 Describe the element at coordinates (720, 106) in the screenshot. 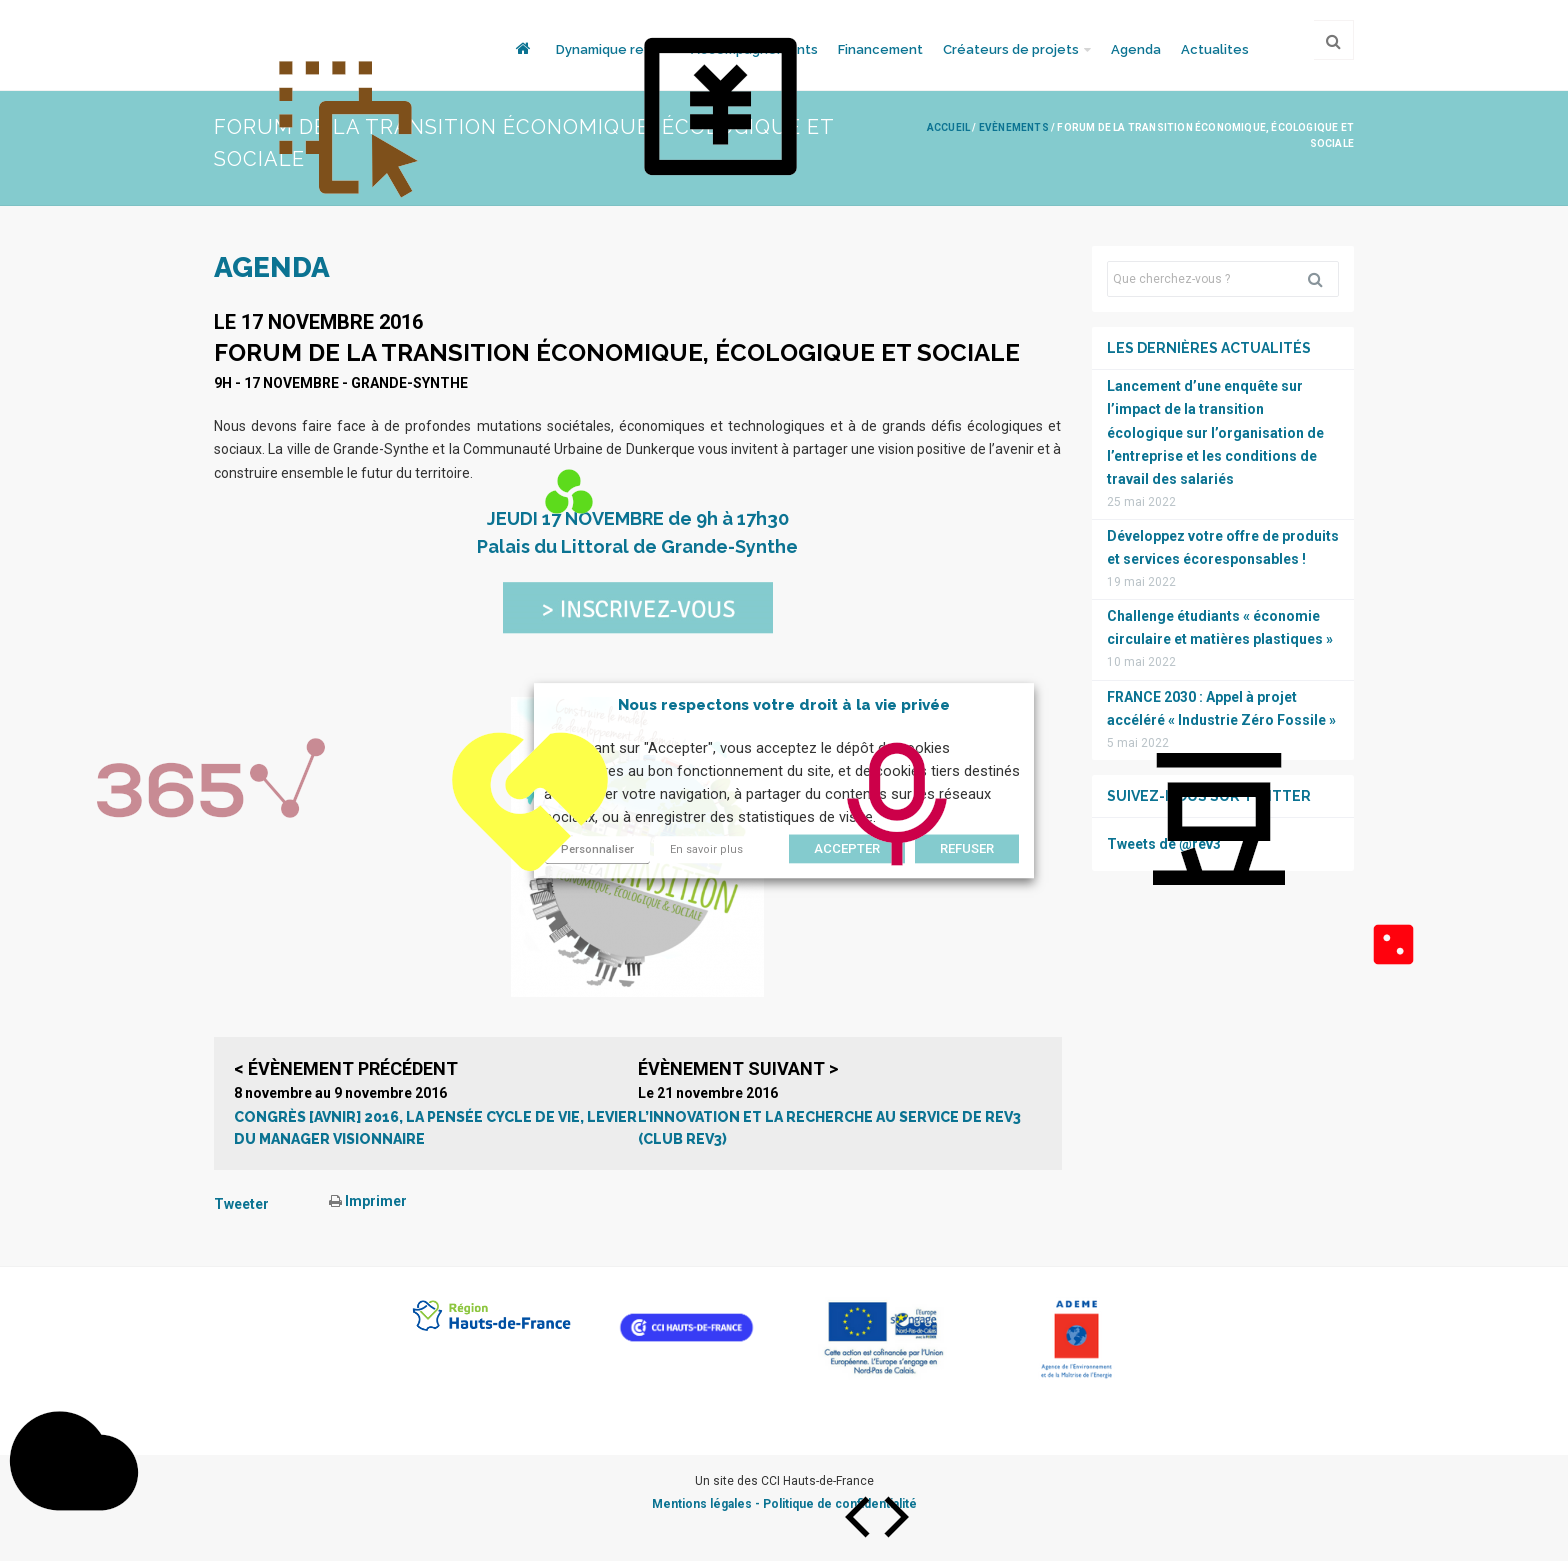

I see `access Chinese yuan payment options` at that location.